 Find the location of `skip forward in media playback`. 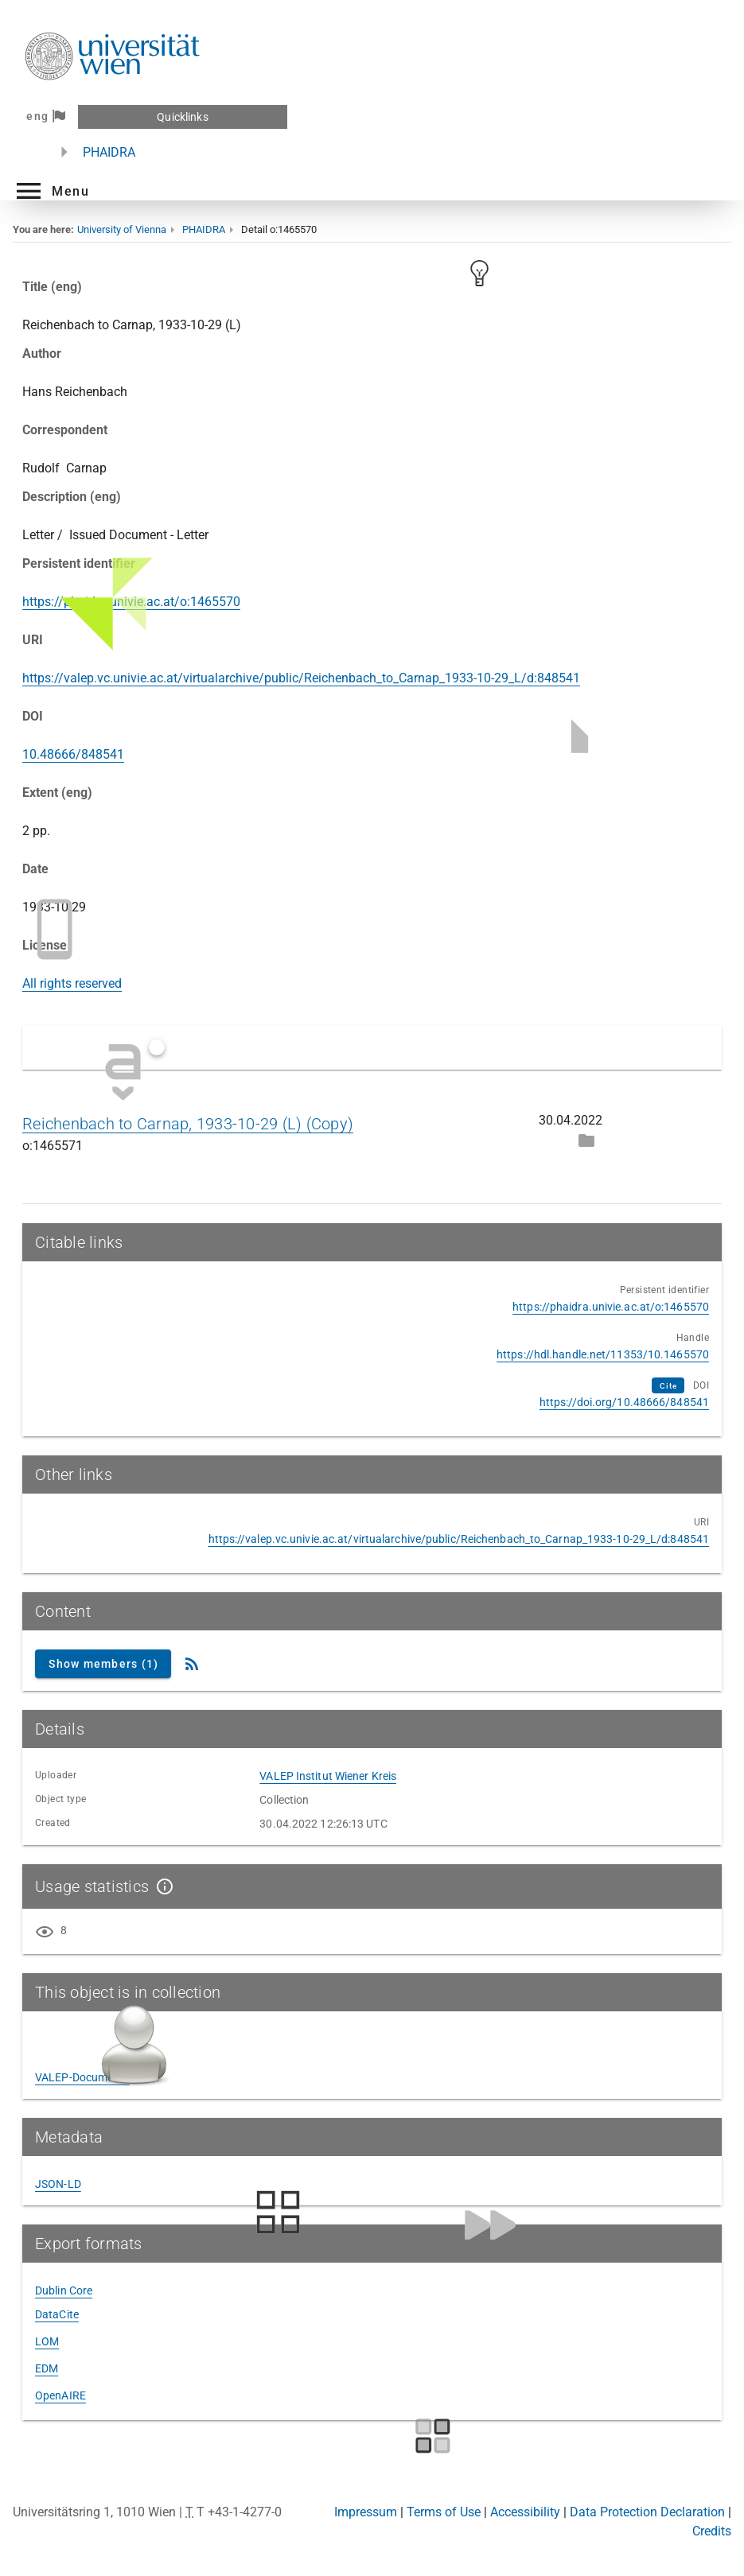

skip forward in media playback is located at coordinates (490, 2224).